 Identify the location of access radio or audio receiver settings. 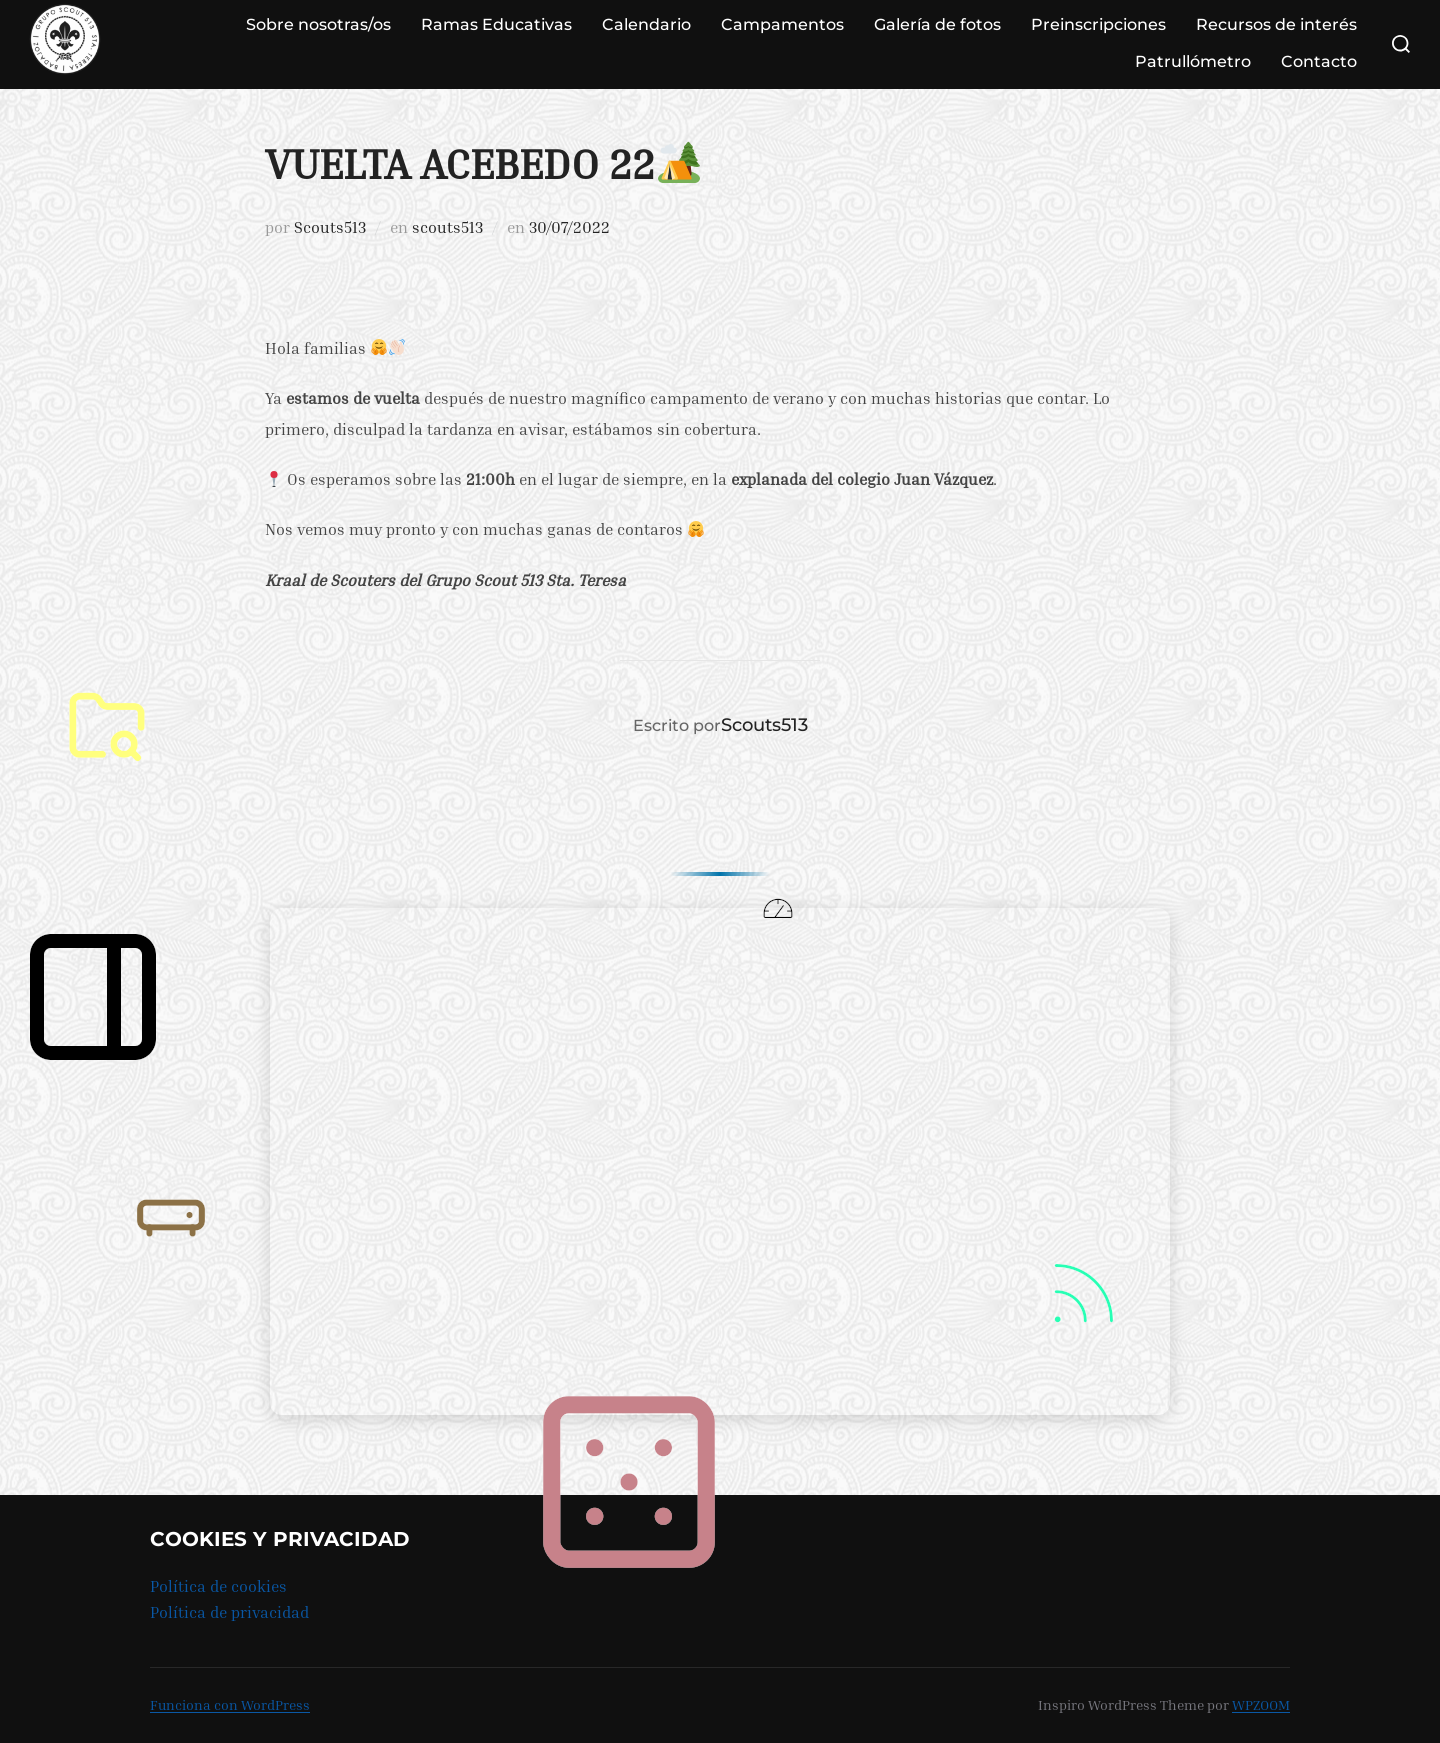
(171, 1215).